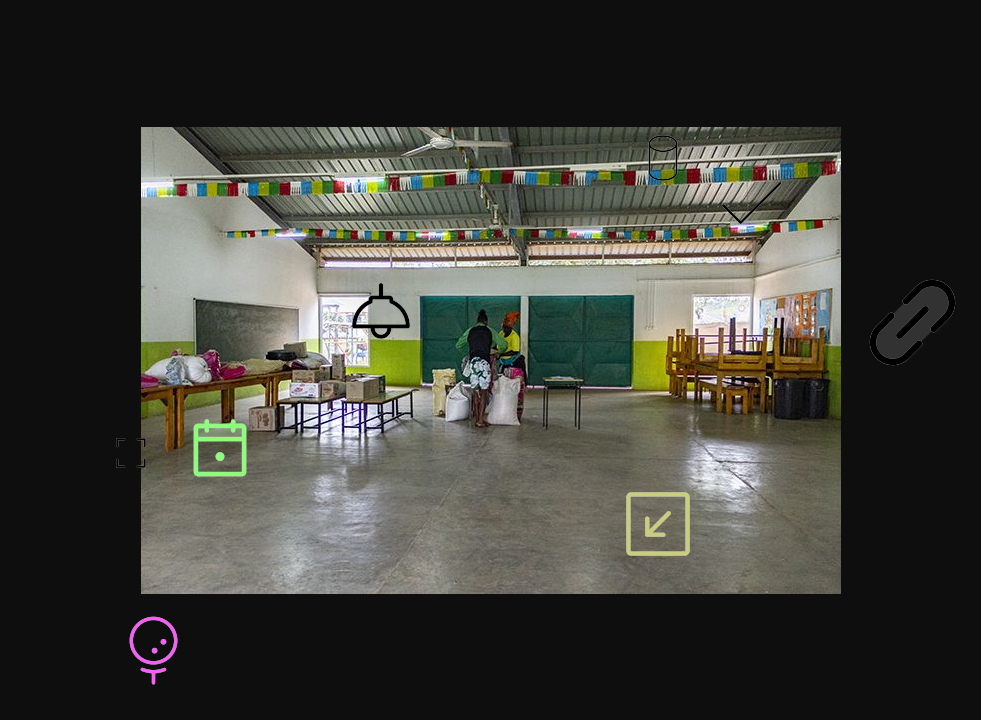 Image resolution: width=981 pixels, height=720 pixels. What do you see at coordinates (153, 649) in the screenshot?
I see `access golf-related features or content` at bounding box center [153, 649].